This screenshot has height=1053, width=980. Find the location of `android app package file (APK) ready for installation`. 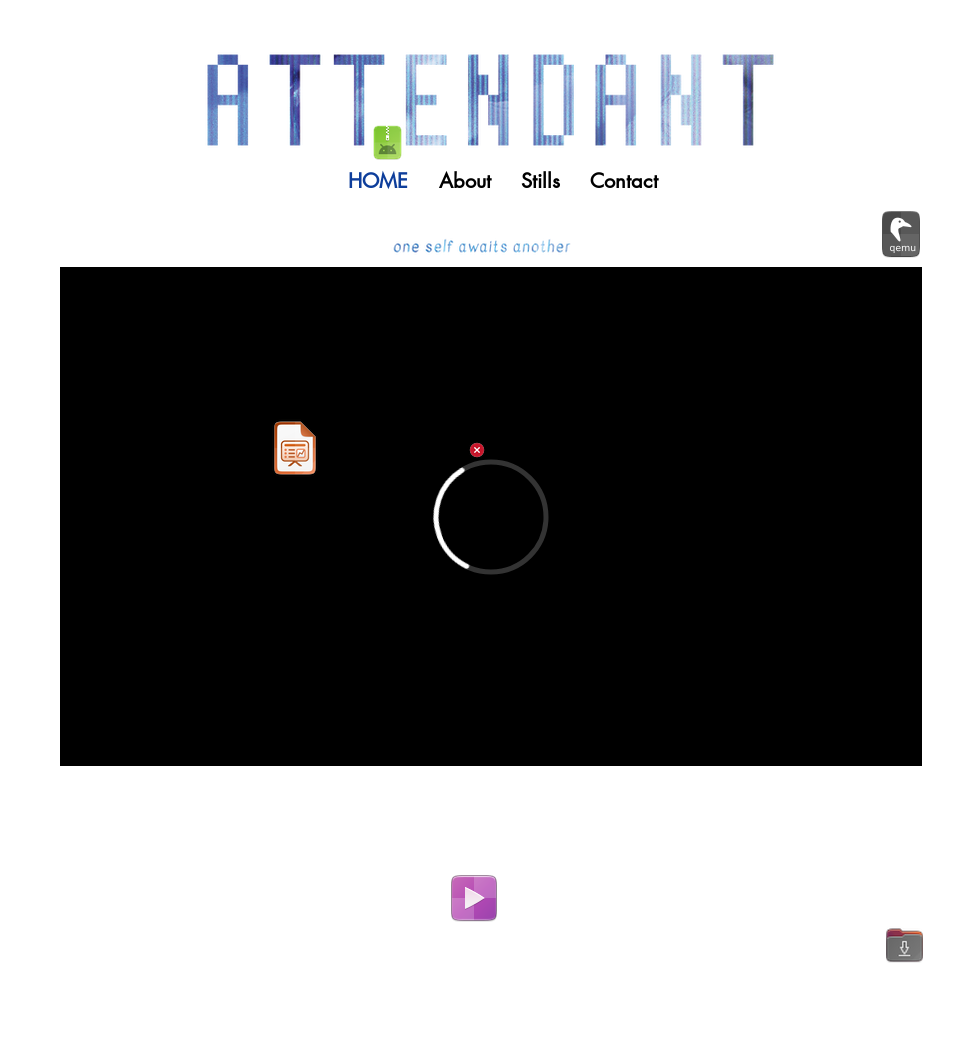

android app package file (APK) ready for installation is located at coordinates (387, 142).